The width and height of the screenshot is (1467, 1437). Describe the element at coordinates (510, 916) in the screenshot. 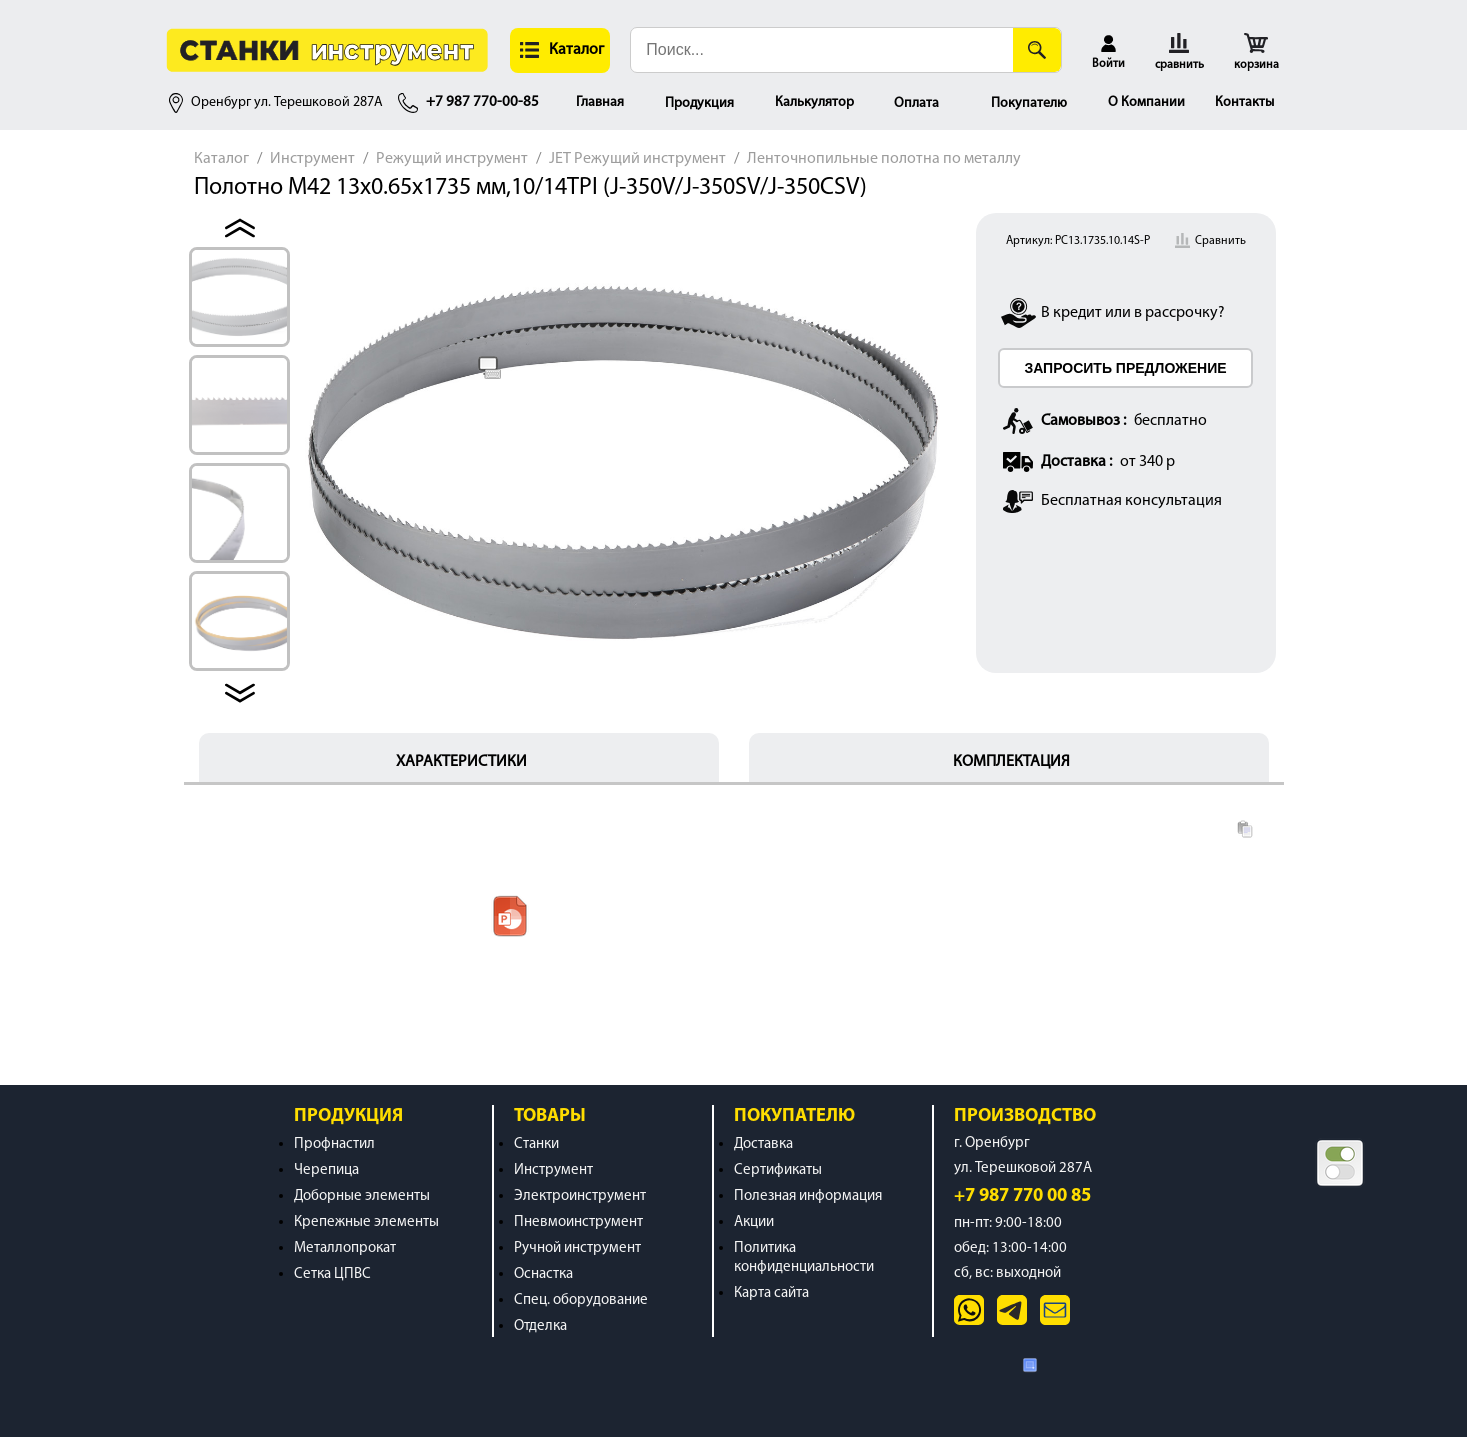

I see `powerpoint slideshow file` at that location.